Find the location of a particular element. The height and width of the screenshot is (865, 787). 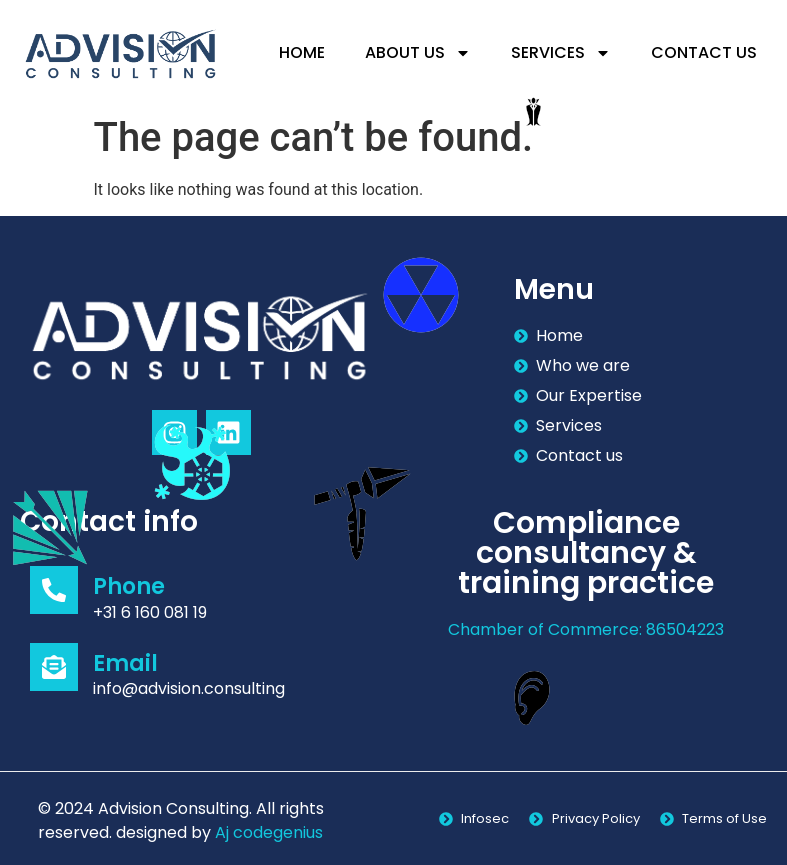

cast a frostfire spell or ability is located at coordinates (191, 462).